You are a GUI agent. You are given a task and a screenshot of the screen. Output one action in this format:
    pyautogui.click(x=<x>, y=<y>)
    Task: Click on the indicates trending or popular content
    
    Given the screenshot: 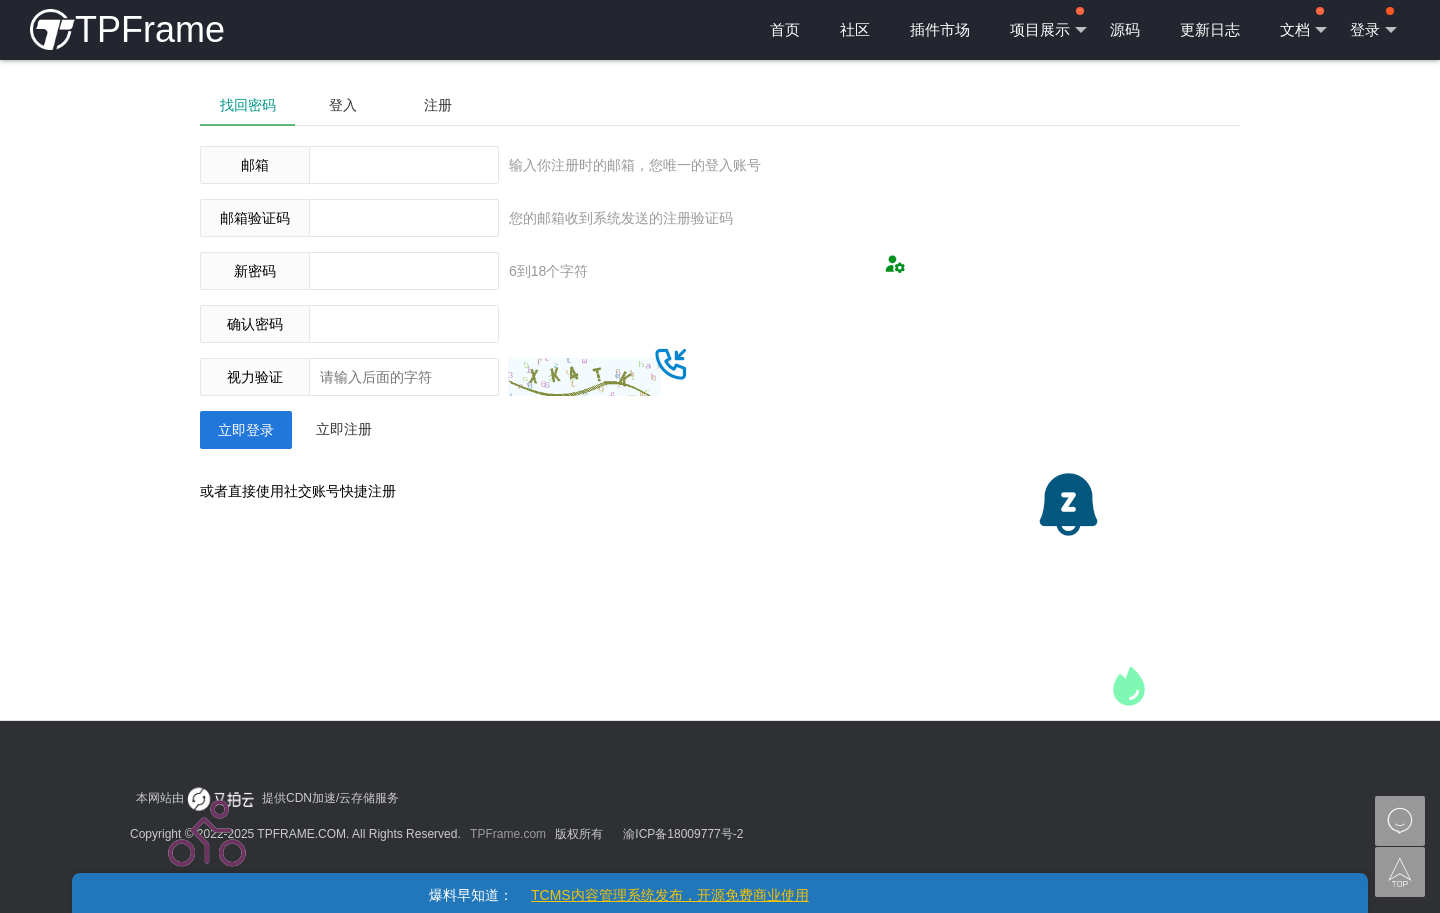 What is the action you would take?
    pyautogui.click(x=1129, y=687)
    